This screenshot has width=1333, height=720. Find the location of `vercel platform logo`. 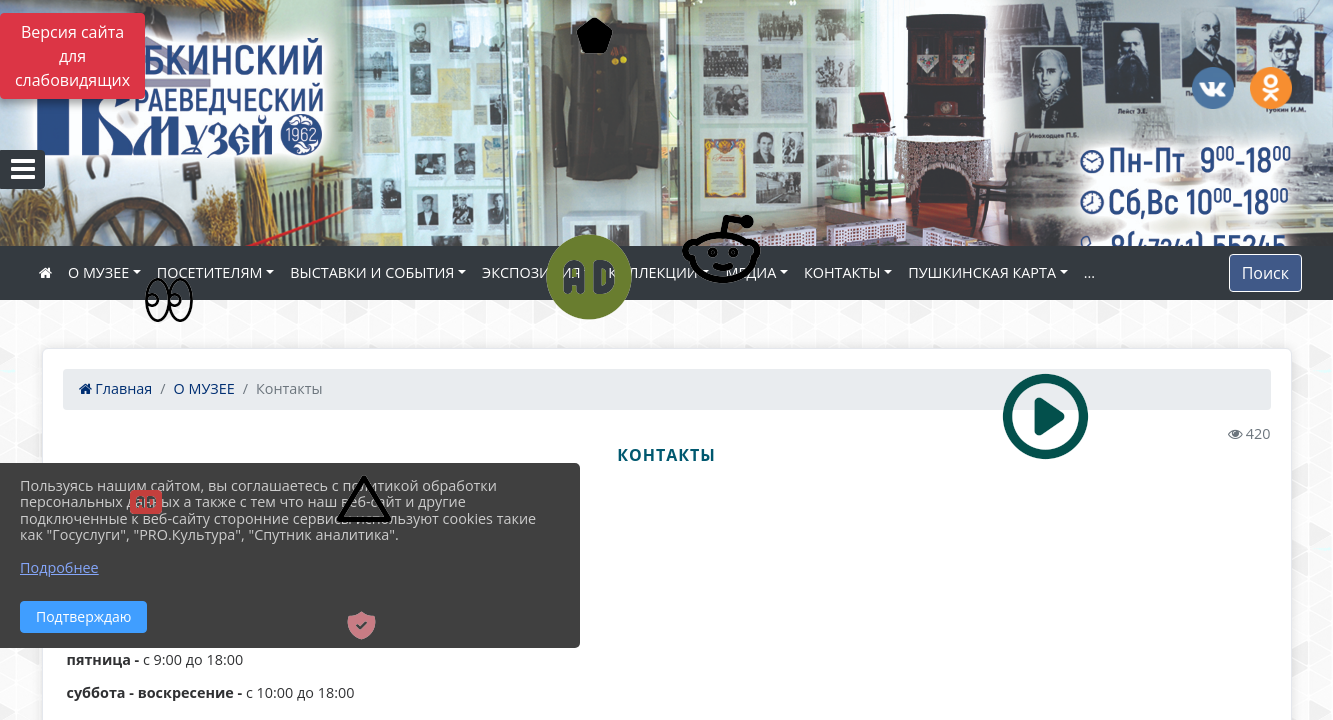

vercel platform logo is located at coordinates (364, 500).